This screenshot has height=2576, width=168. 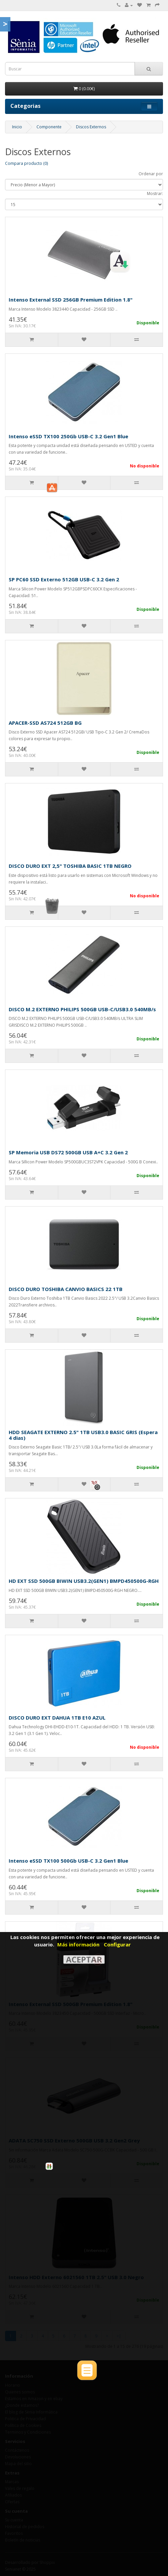 What do you see at coordinates (87, 2371) in the screenshot?
I see `access desklet preferences and settings` at bounding box center [87, 2371].